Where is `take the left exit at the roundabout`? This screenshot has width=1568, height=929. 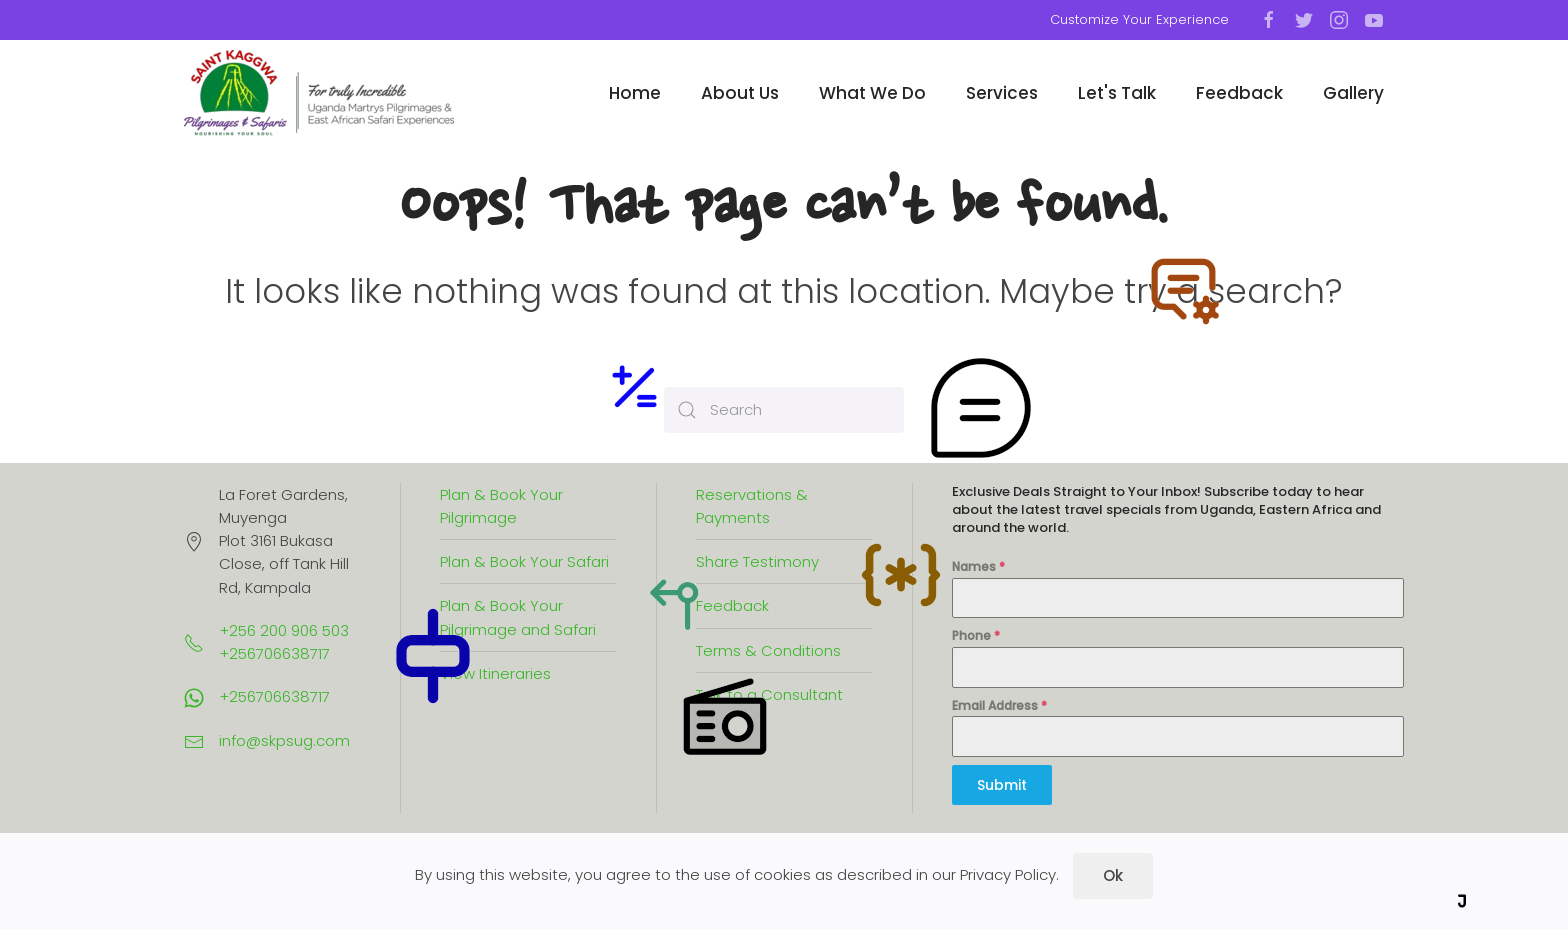 take the left exit at the roundabout is located at coordinates (677, 606).